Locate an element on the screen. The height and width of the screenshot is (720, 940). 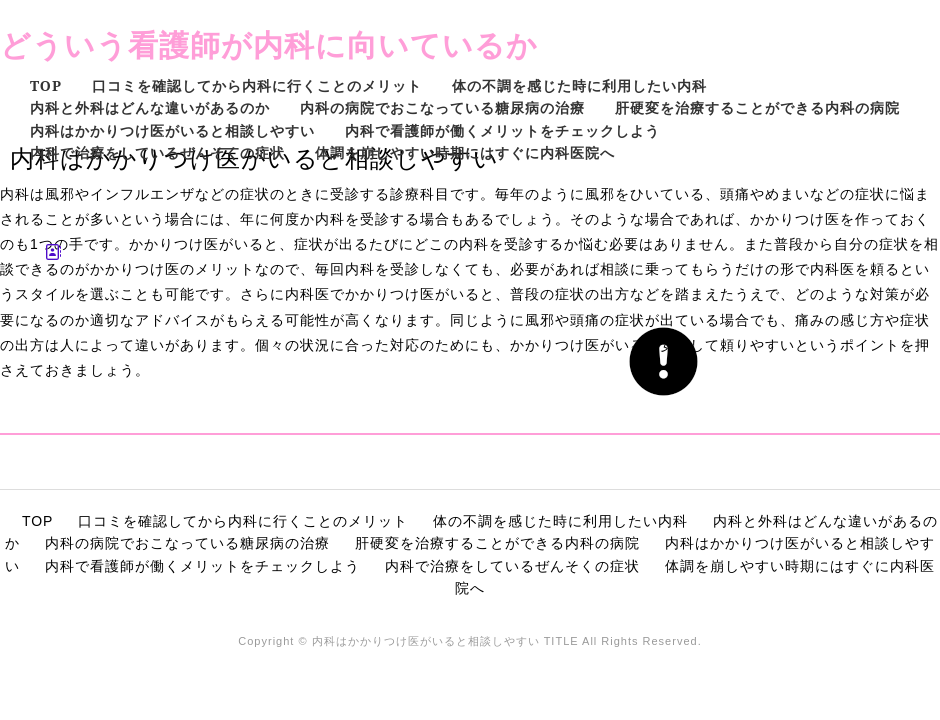
open your contacts list is located at coordinates (53, 252).